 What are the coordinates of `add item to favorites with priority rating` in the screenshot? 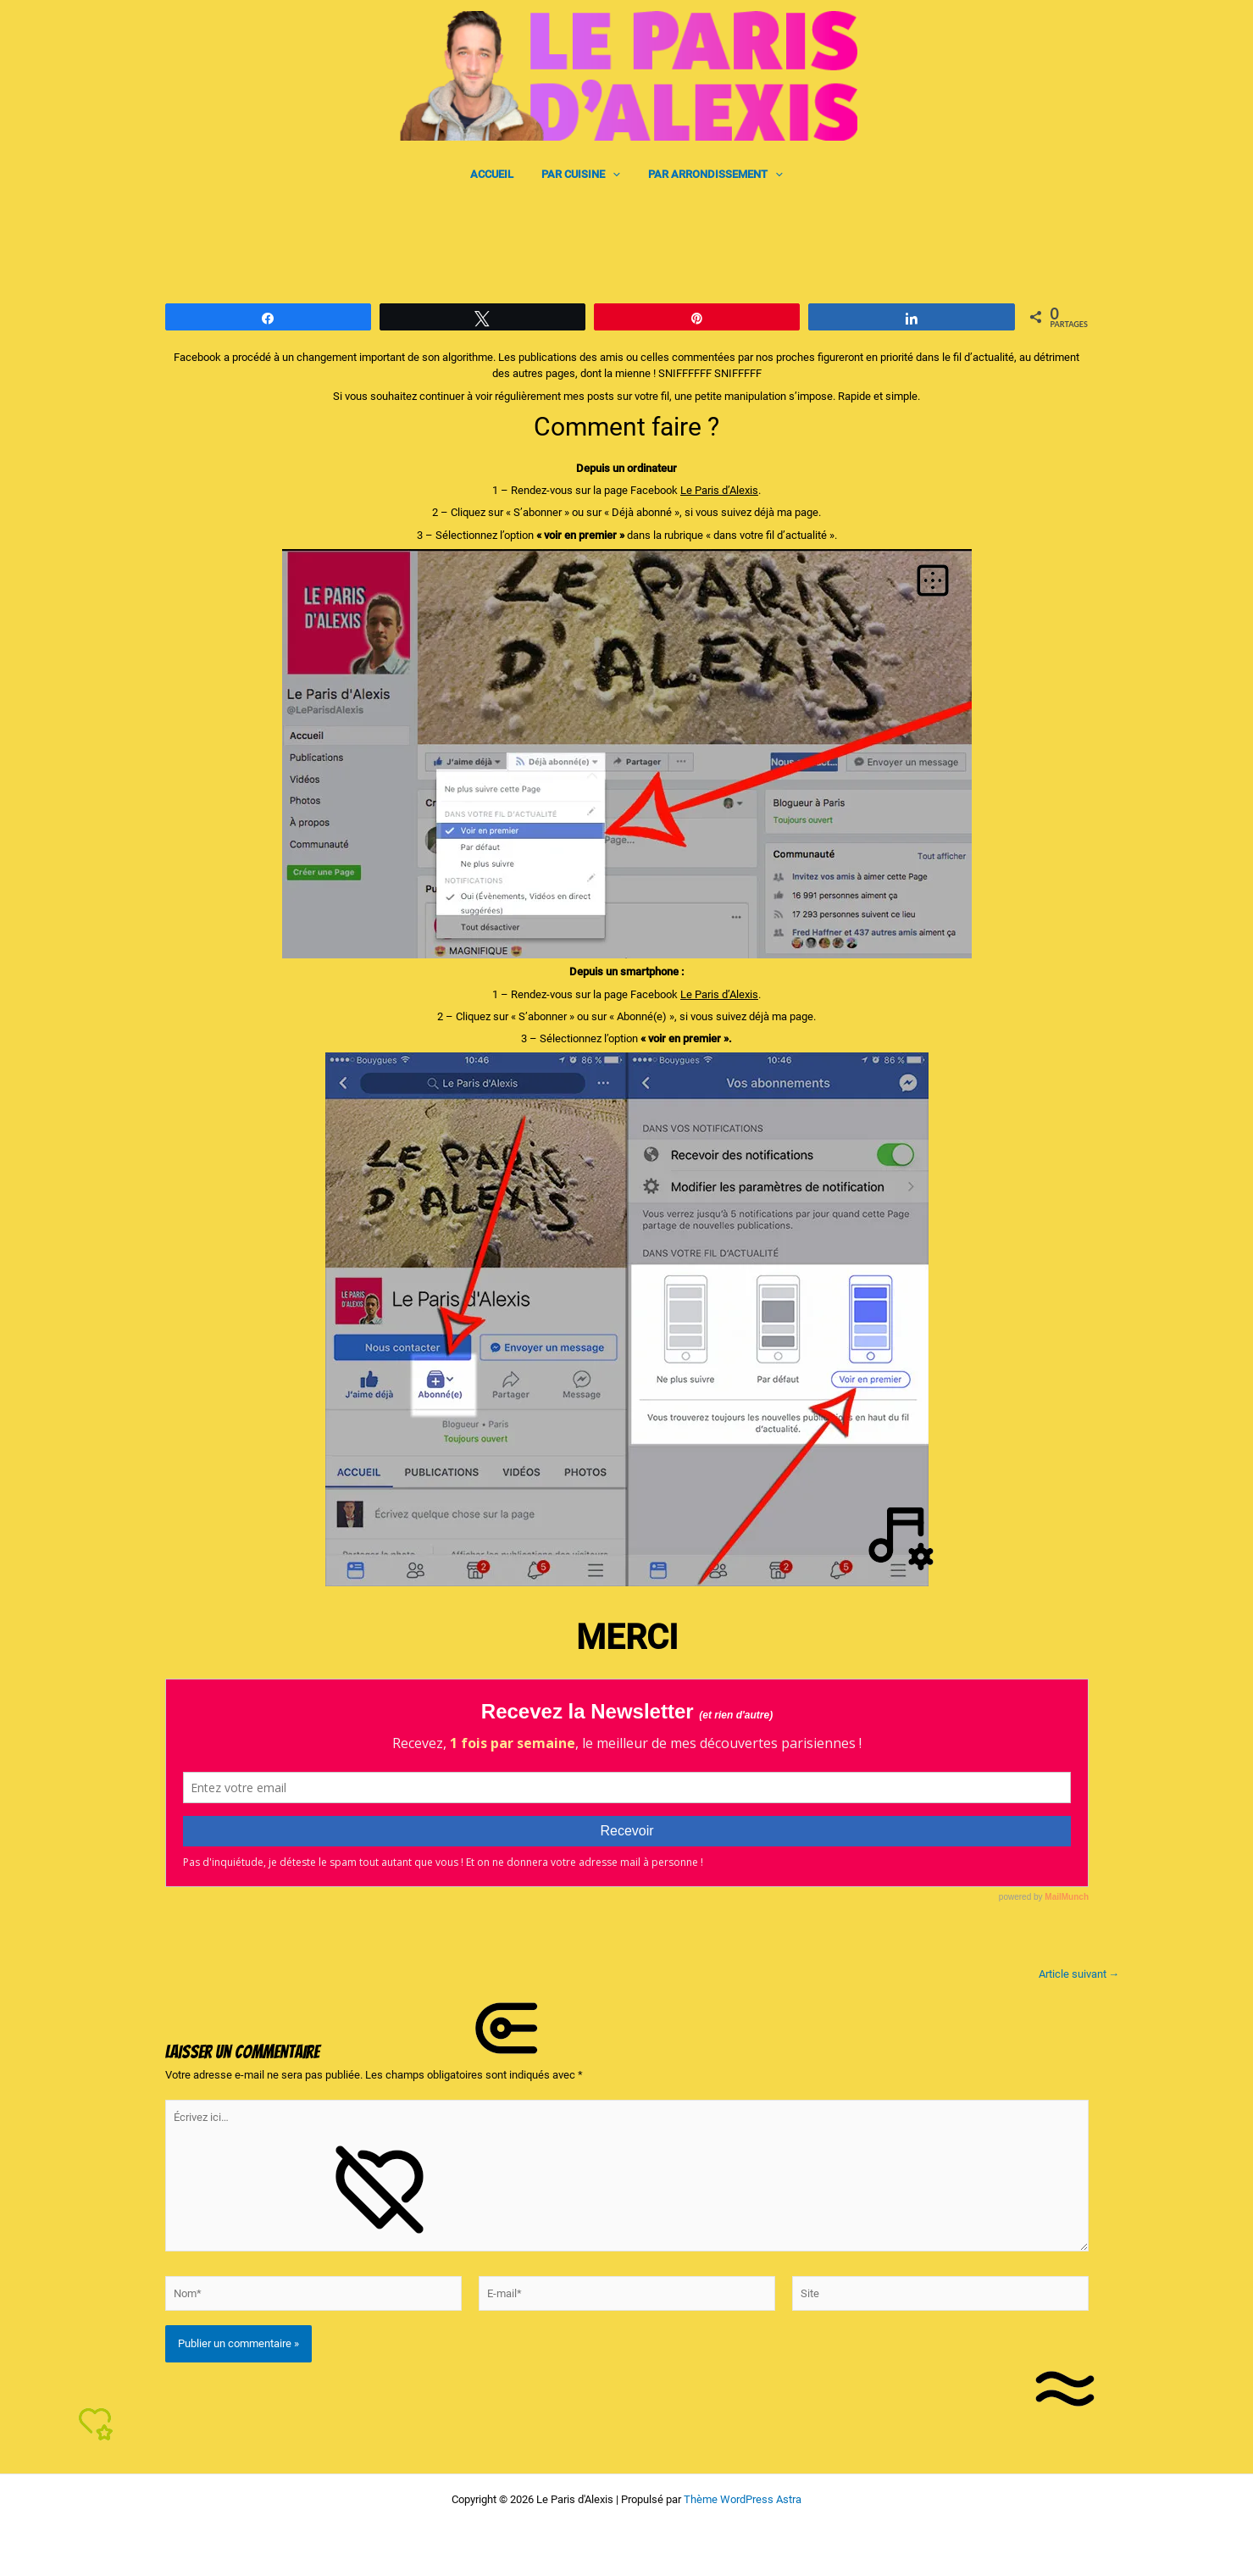 It's located at (95, 2423).